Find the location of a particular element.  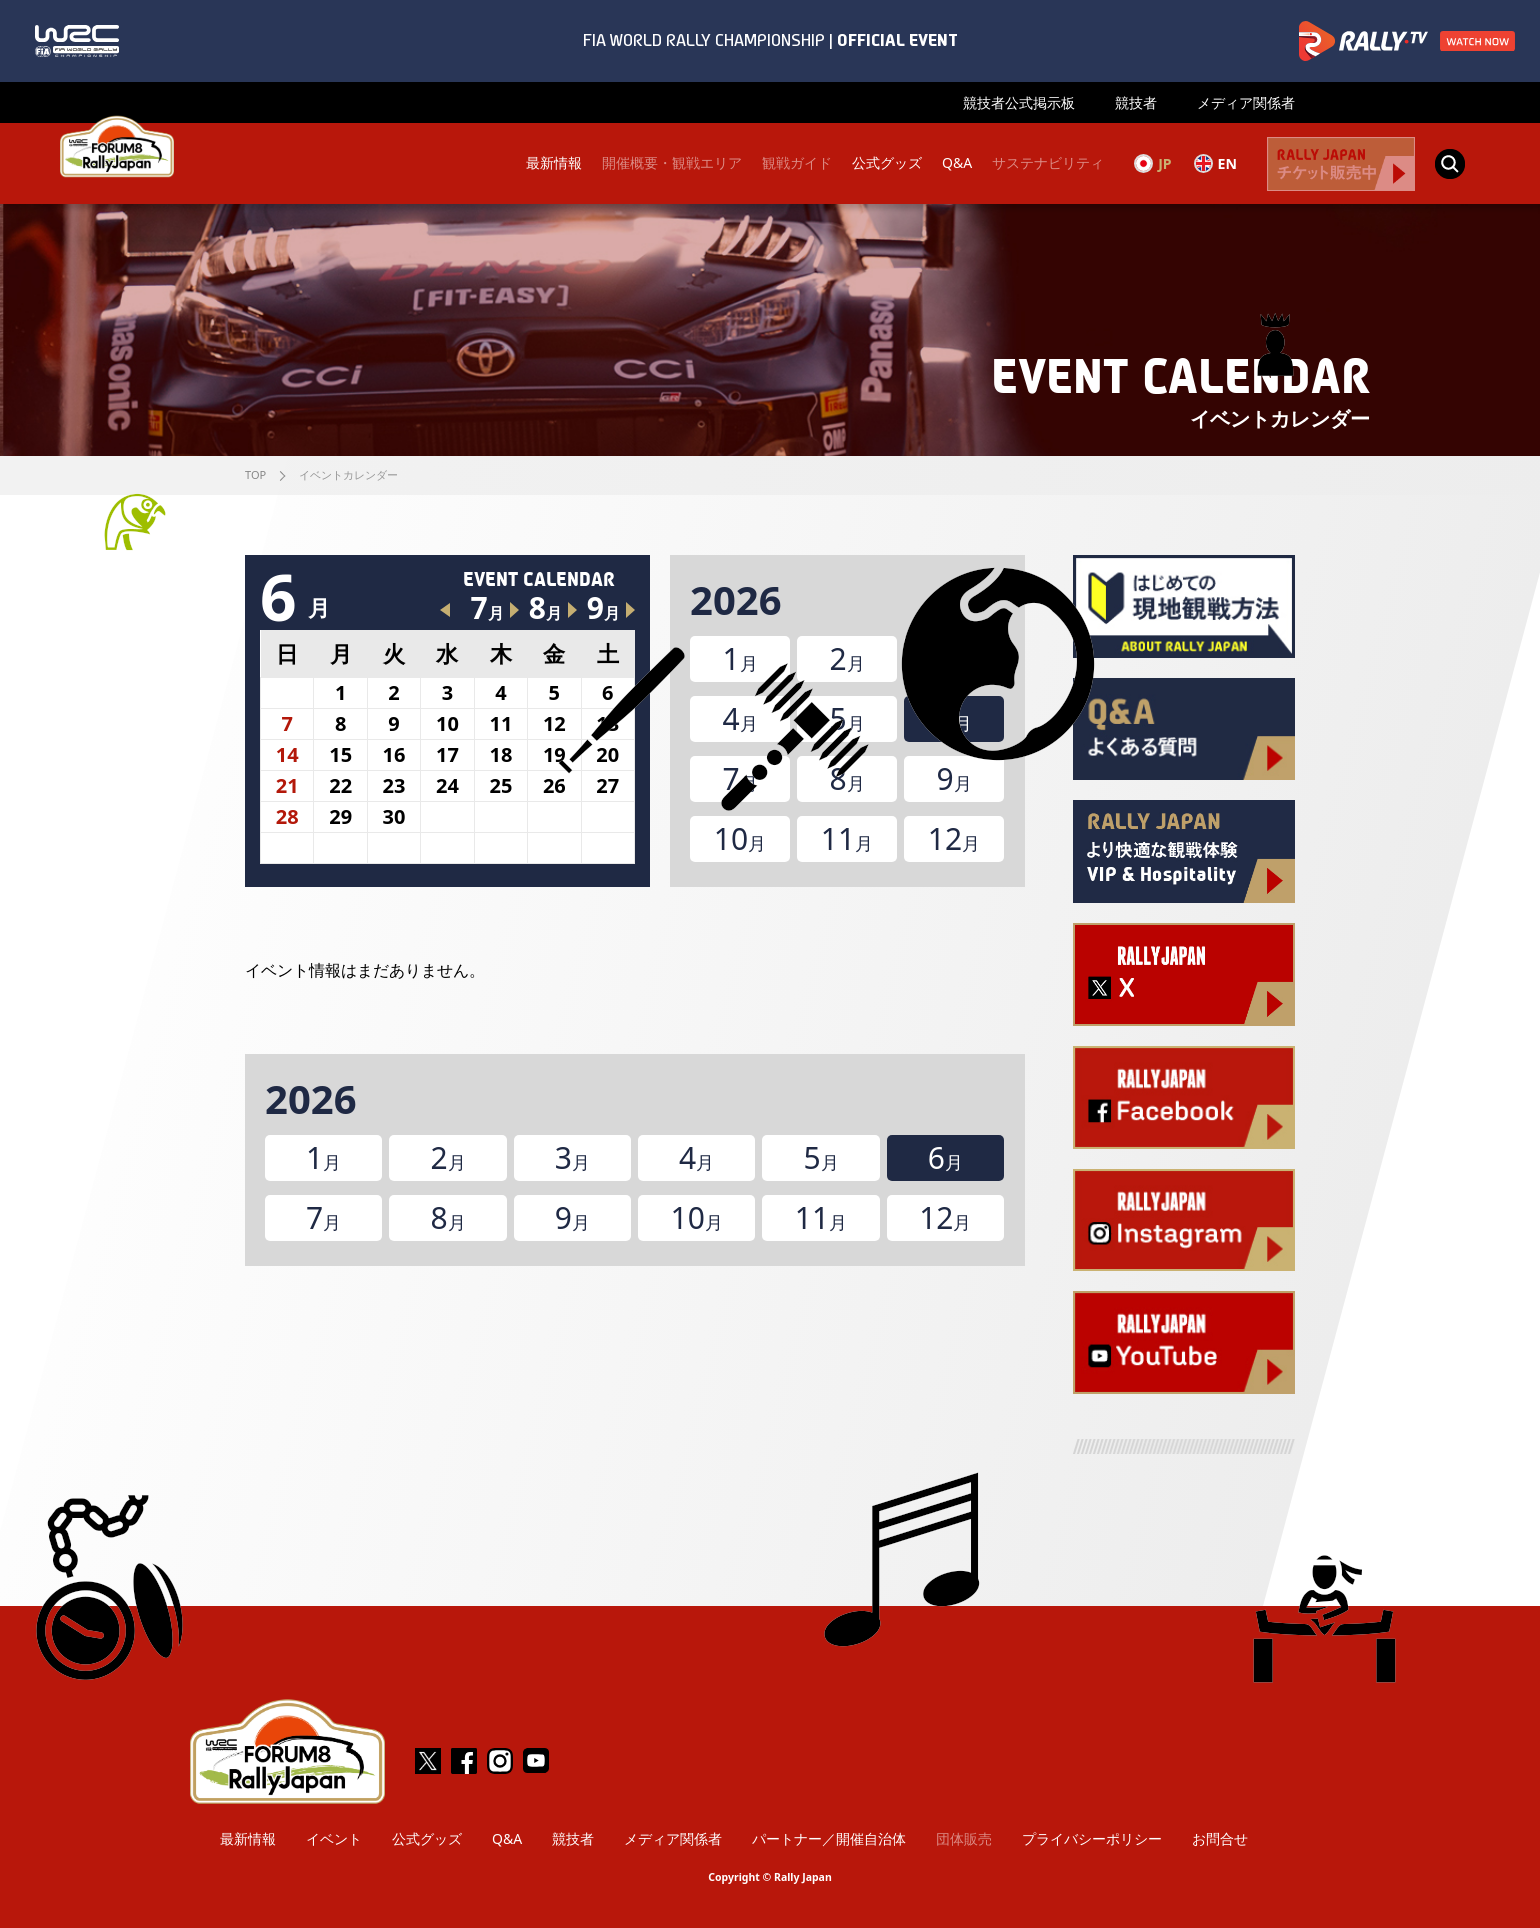

indicates player with highest rank or score is located at coordinates (1275, 344).